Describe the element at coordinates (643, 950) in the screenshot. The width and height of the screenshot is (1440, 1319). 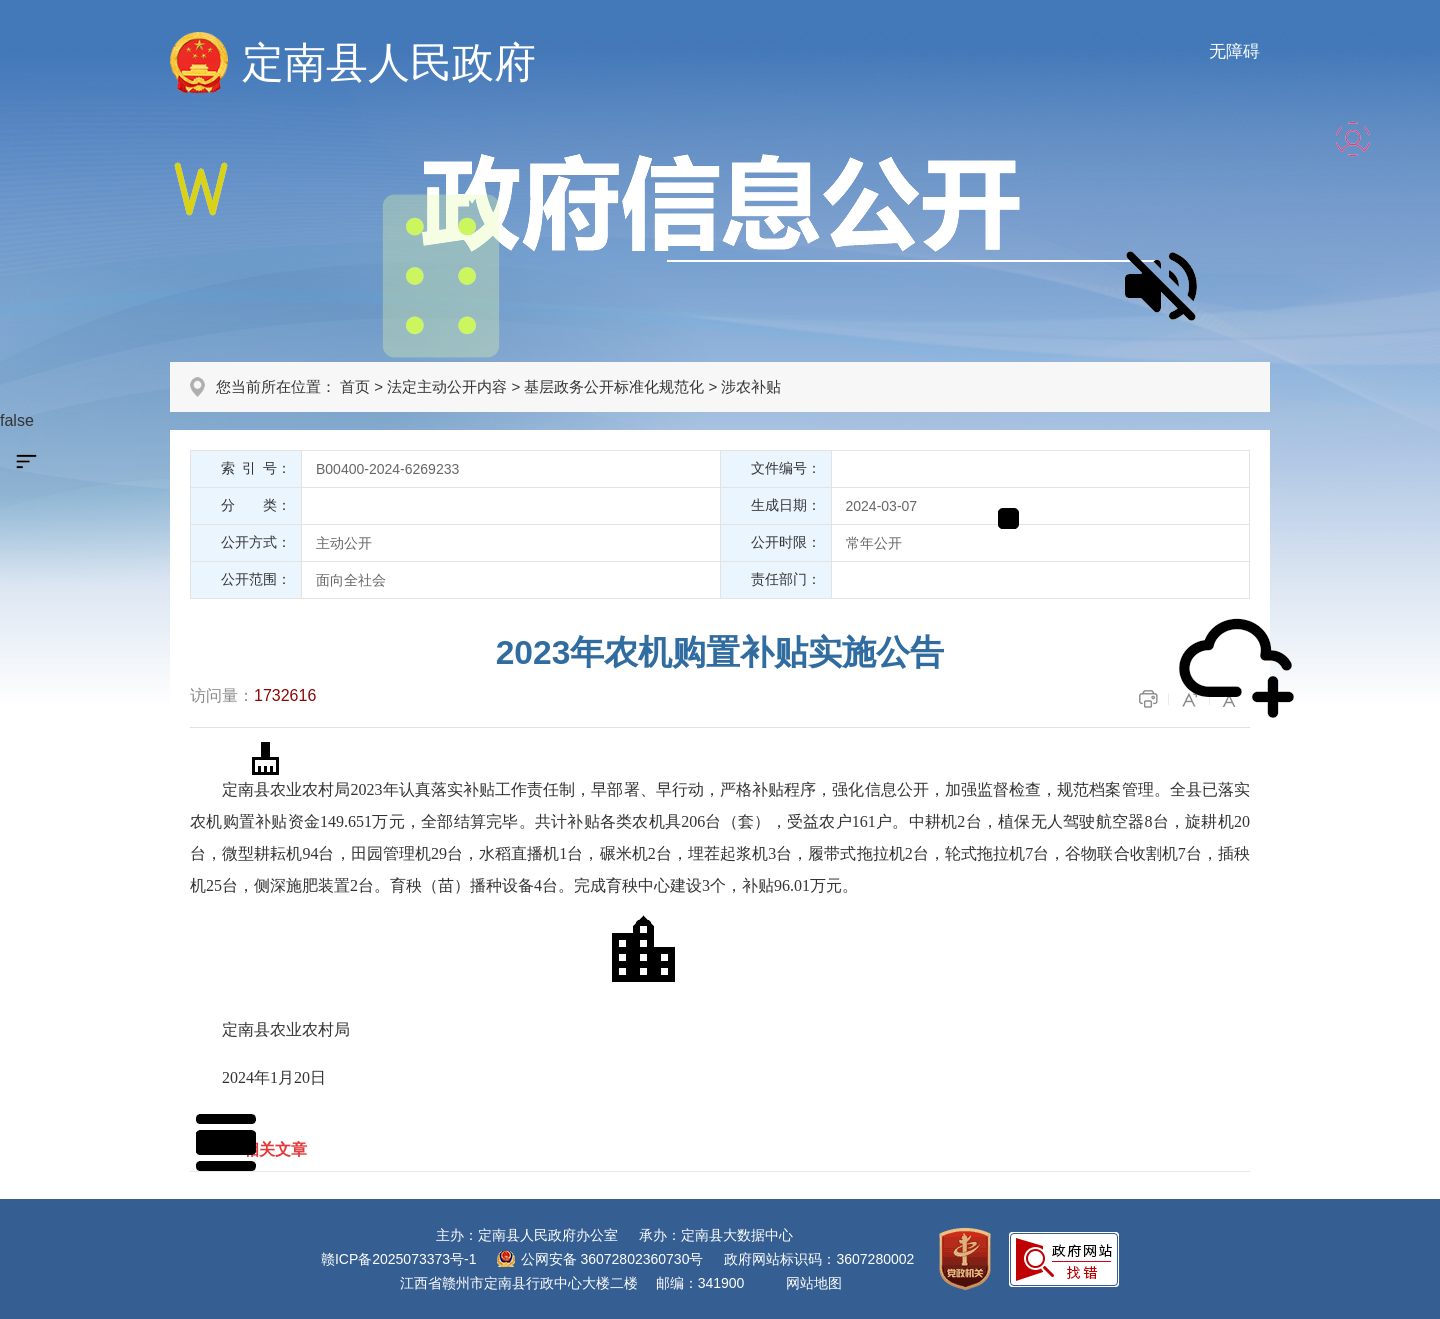
I see `view city or urban location` at that location.